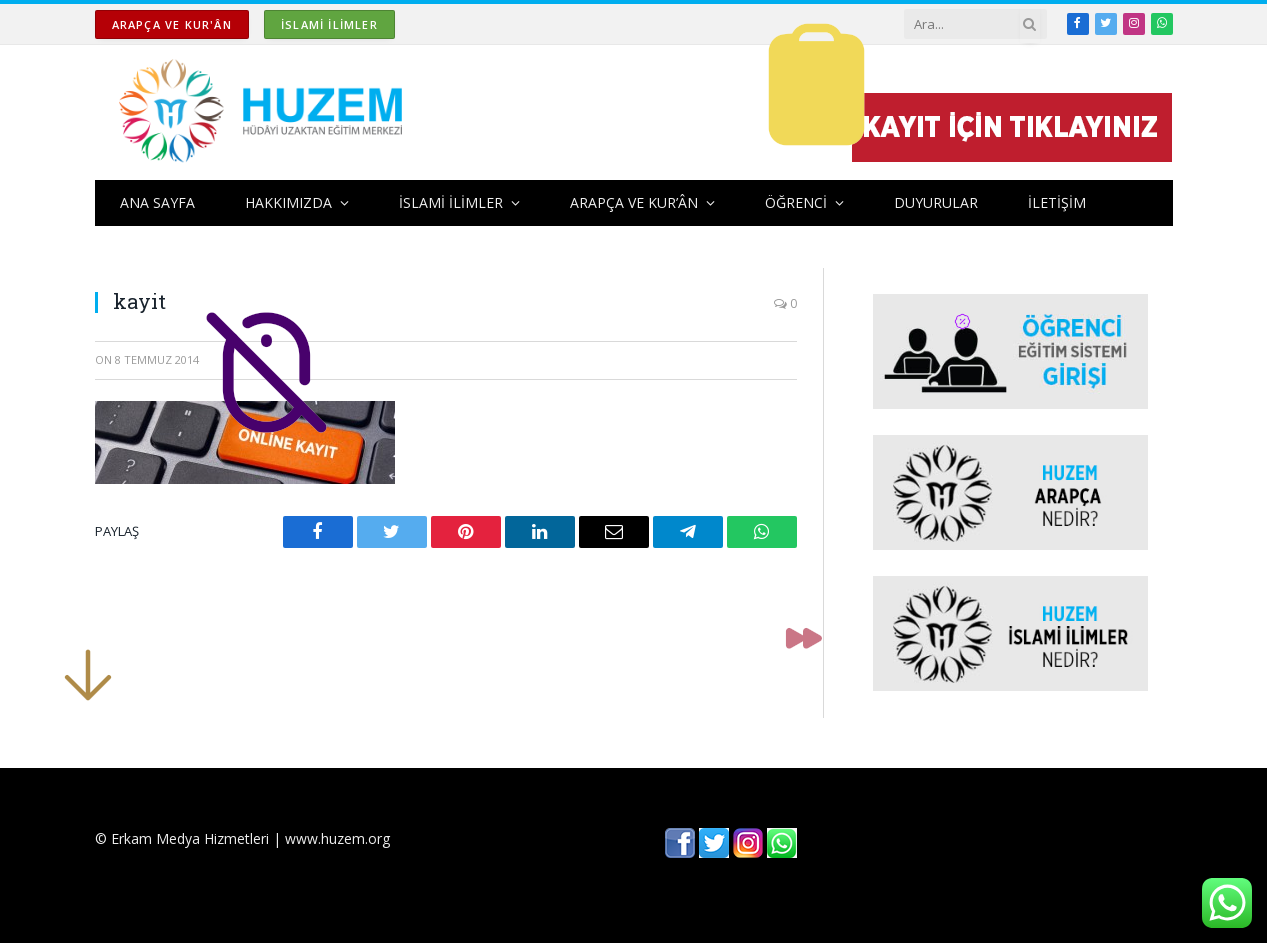  Describe the element at coordinates (962, 321) in the screenshot. I see `view available discounts or promotions` at that location.